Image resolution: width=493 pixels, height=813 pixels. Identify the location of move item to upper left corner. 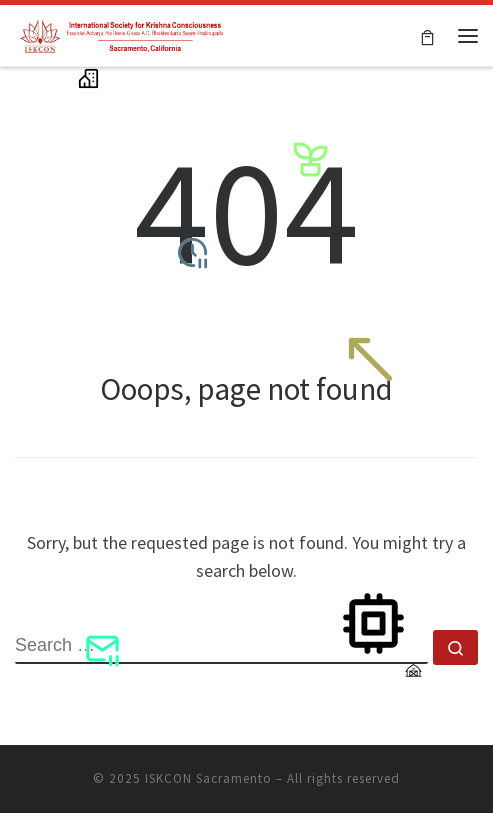
(370, 359).